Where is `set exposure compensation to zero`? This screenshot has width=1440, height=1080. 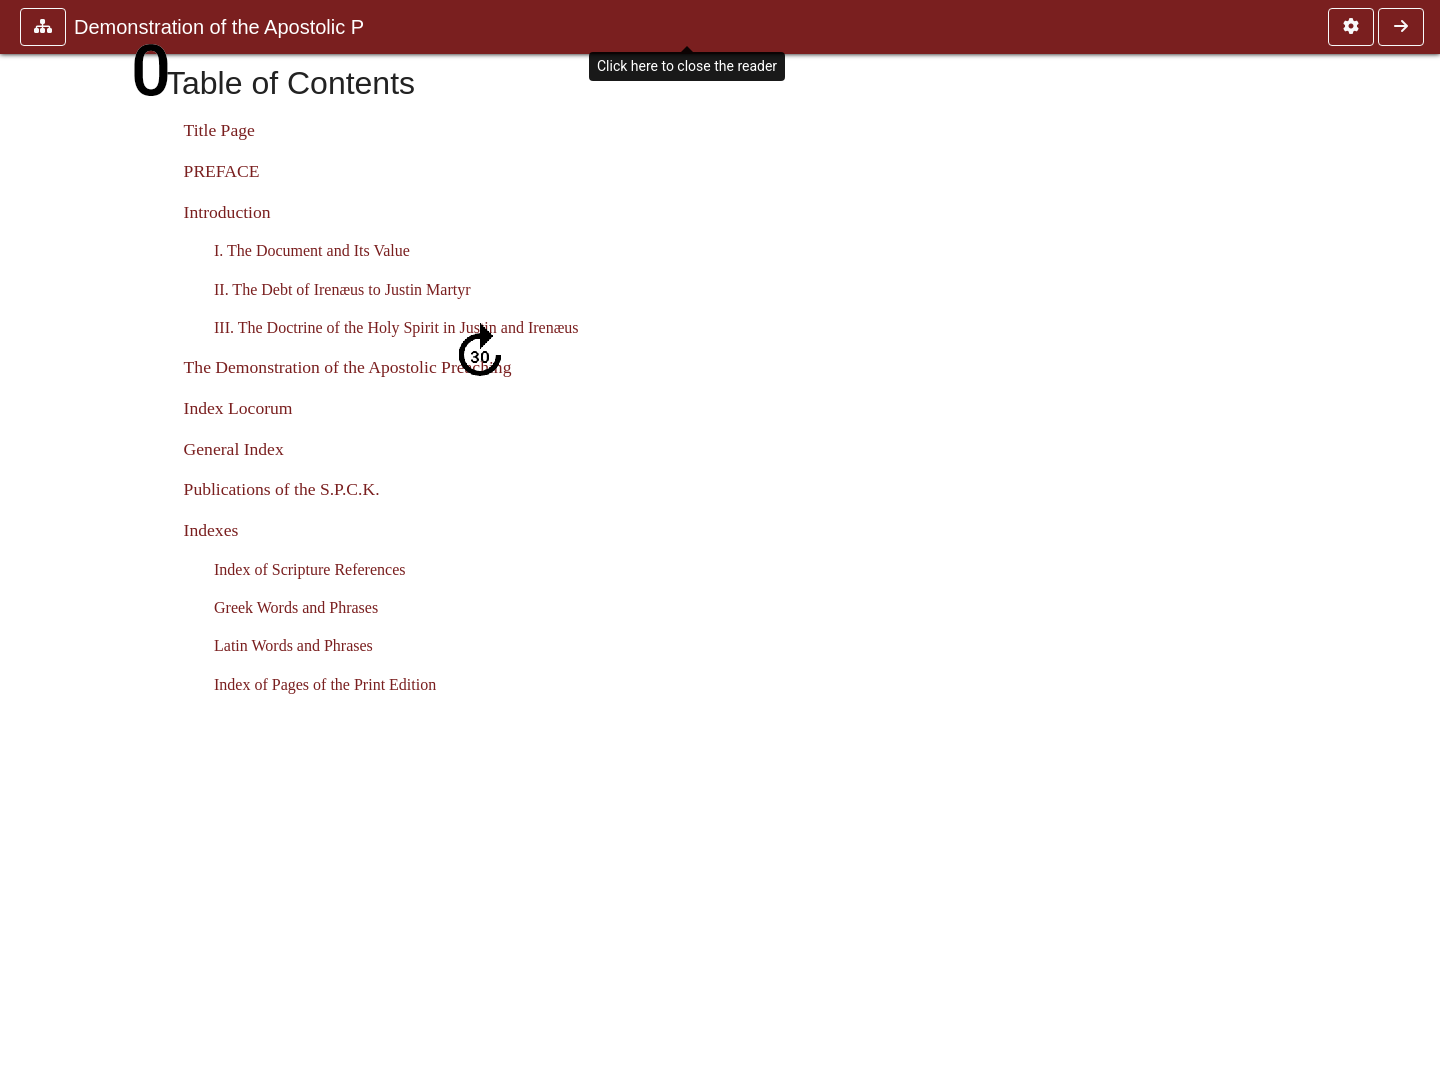
set exposure compensation to zero is located at coordinates (151, 72).